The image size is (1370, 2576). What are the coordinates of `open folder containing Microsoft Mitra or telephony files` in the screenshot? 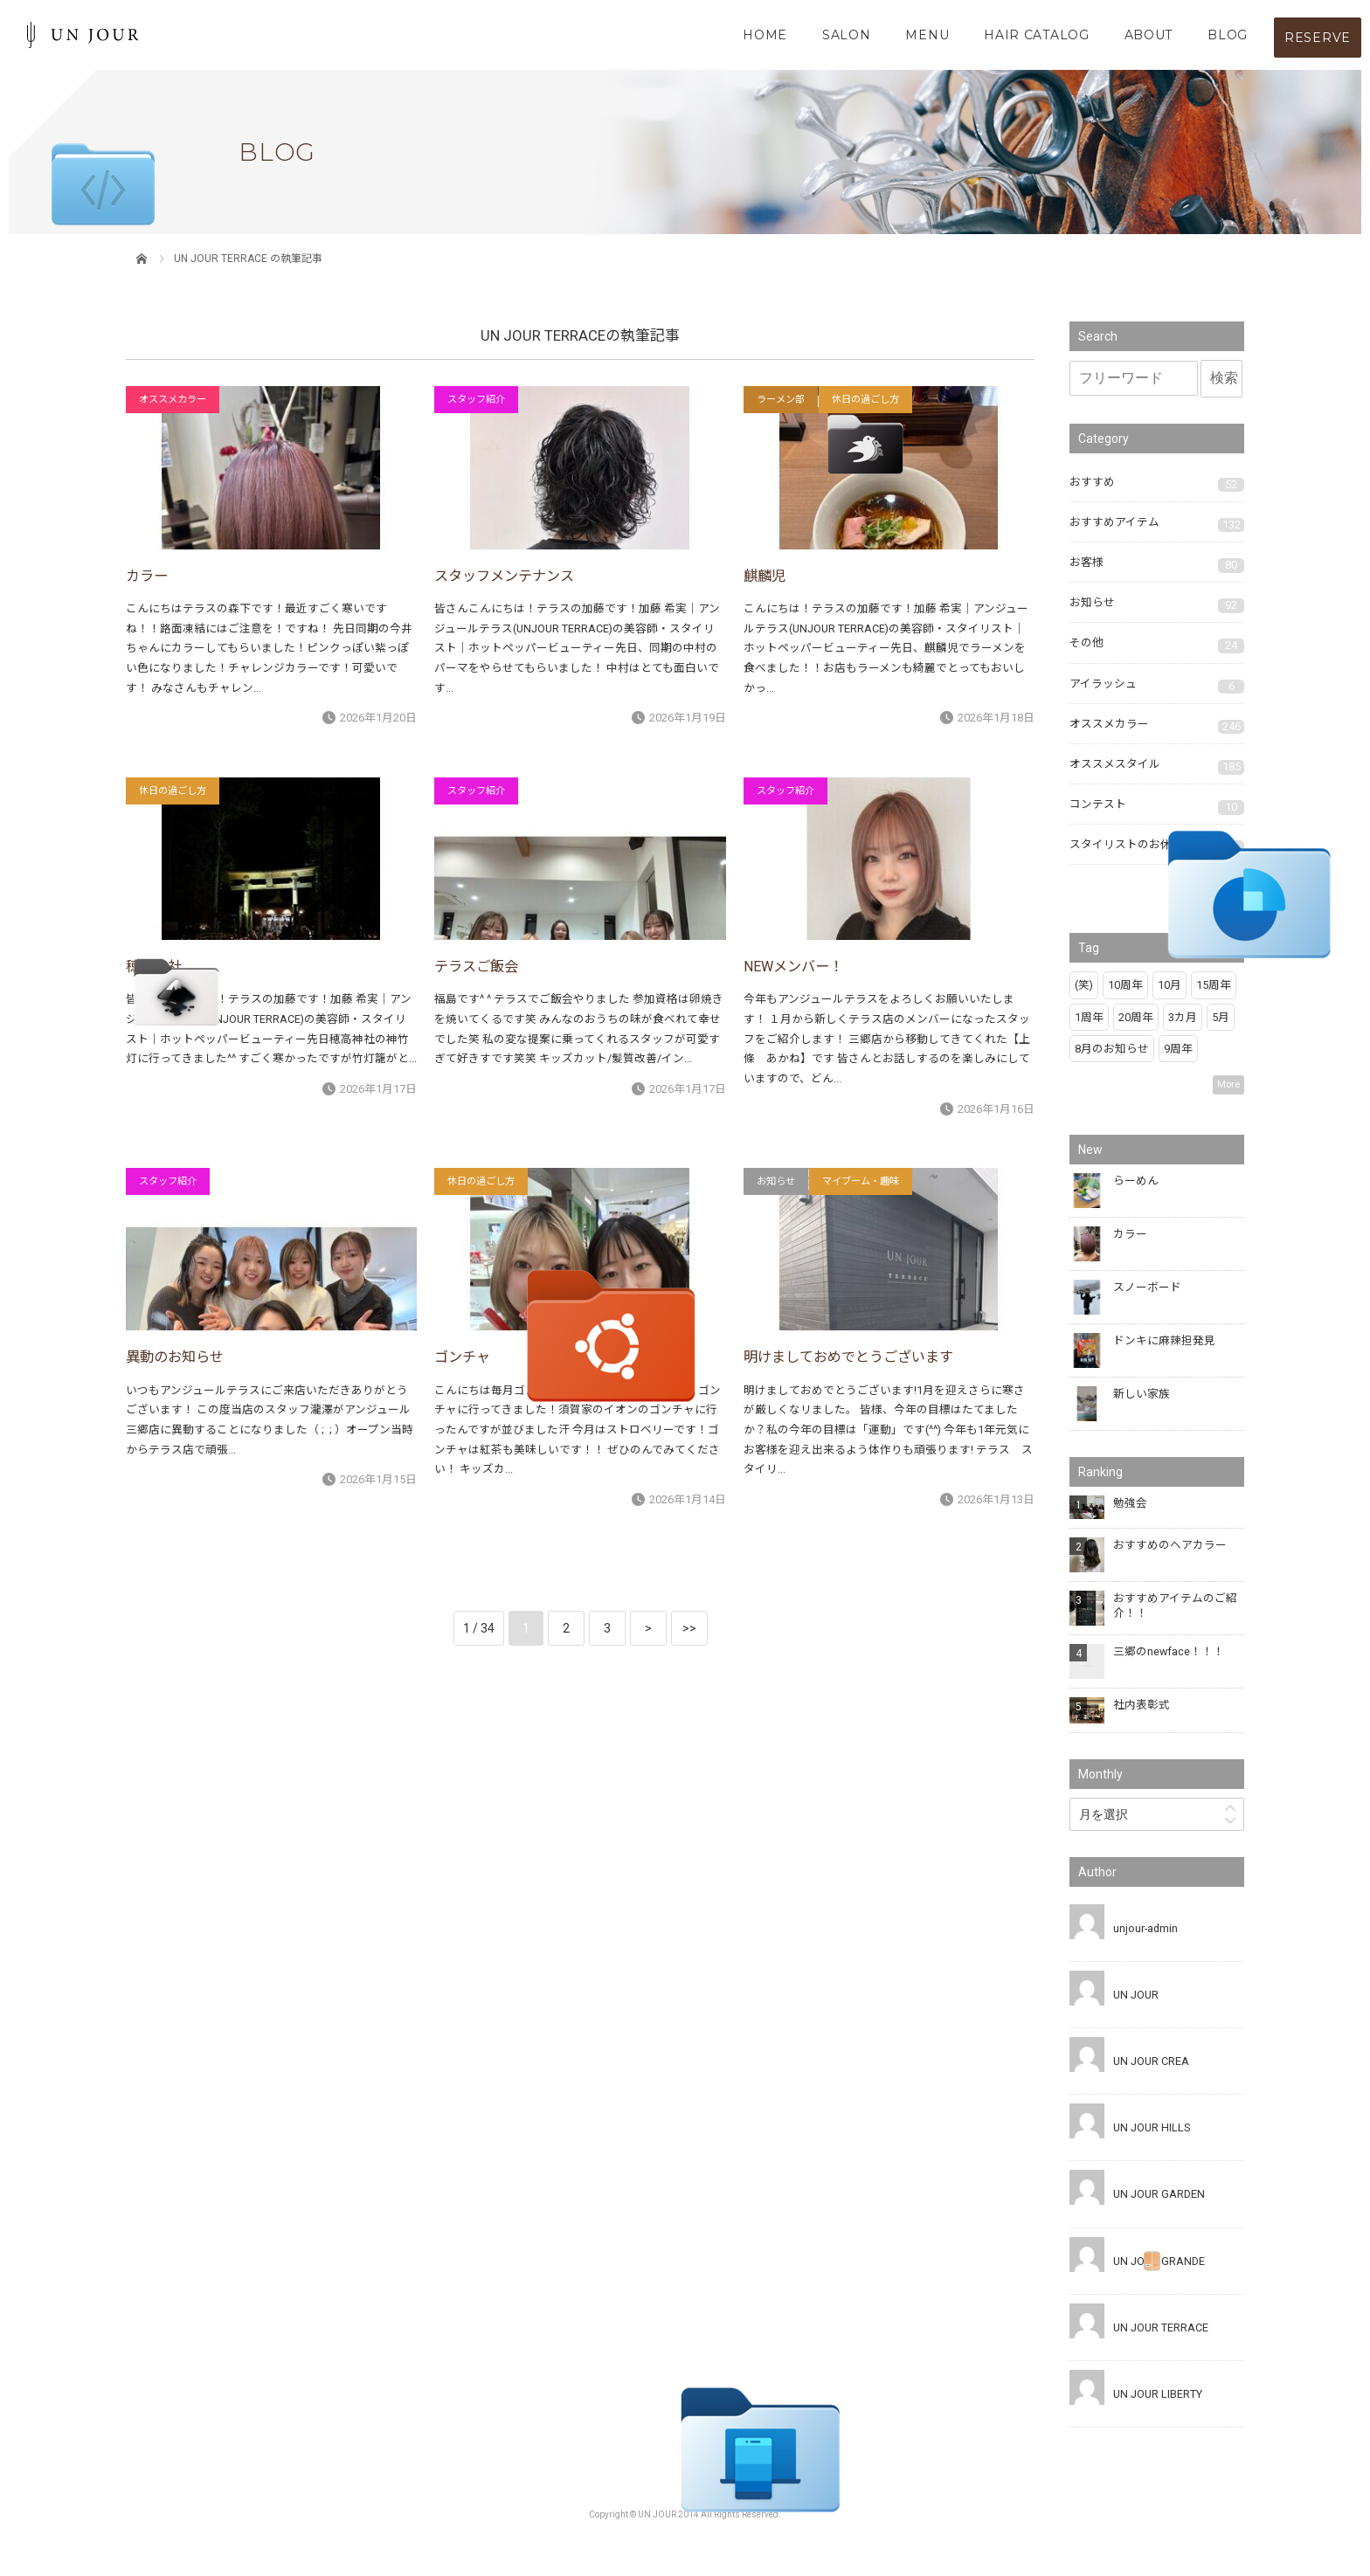 It's located at (759, 2454).